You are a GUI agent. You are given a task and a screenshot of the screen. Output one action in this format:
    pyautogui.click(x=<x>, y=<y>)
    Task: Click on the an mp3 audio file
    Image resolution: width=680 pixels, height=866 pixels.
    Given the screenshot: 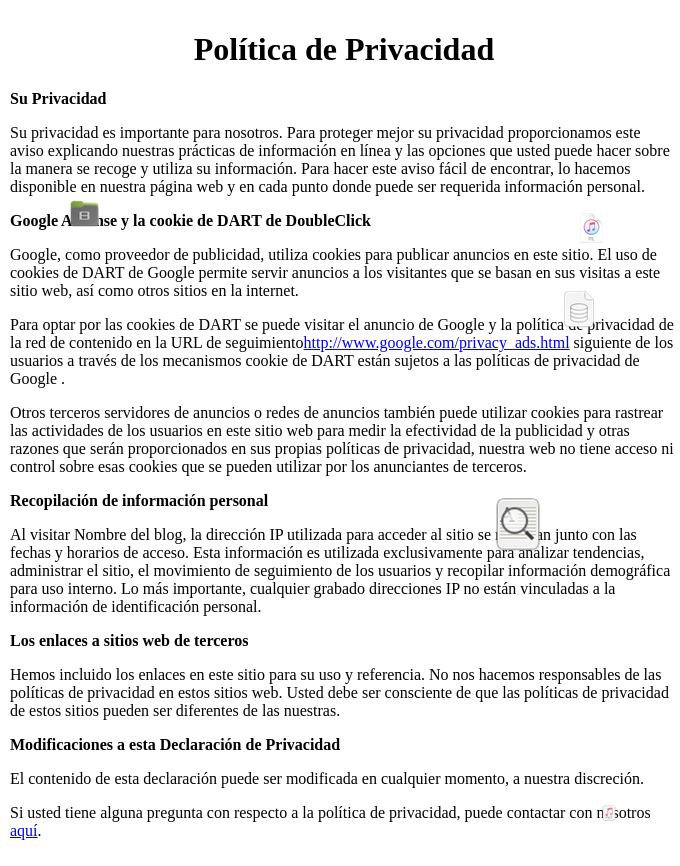 What is the action you would take?
    pyautogui.click(x=609, y=813)
    